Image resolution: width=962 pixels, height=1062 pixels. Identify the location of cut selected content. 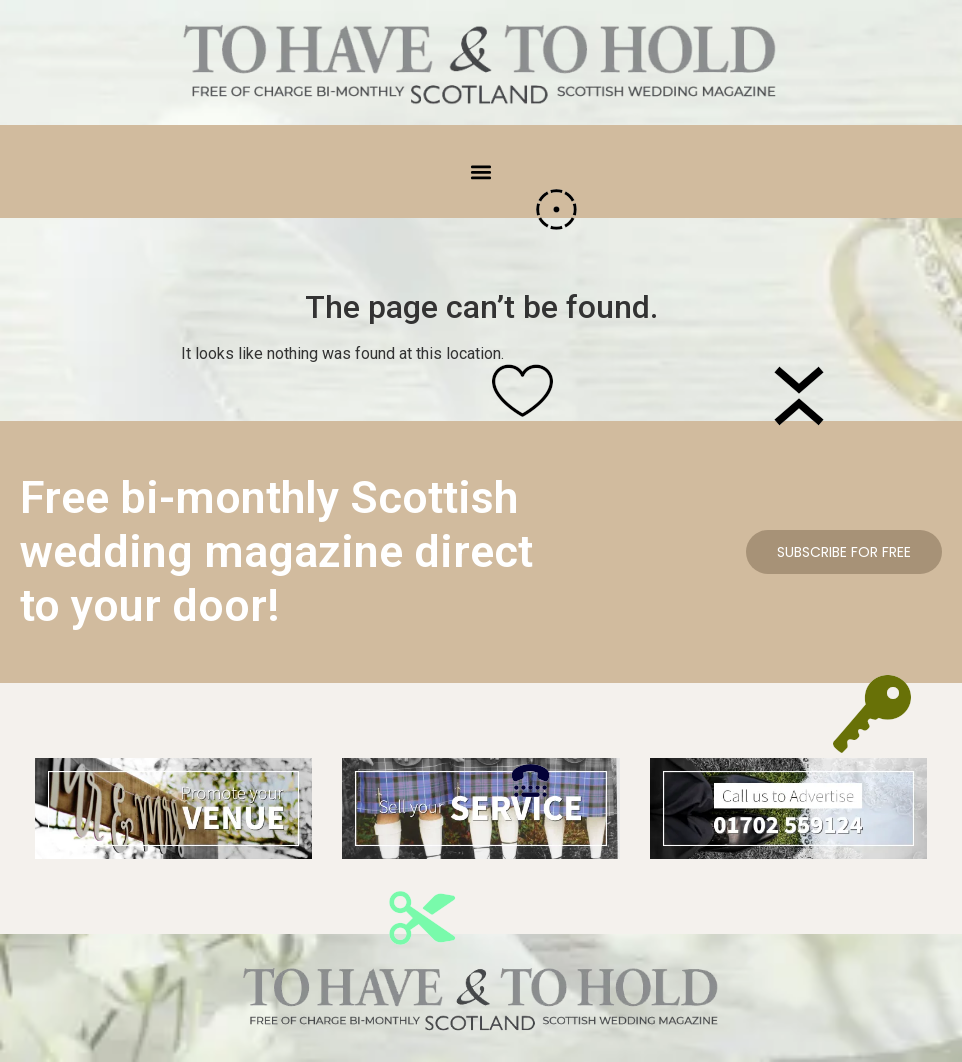
(421, 918).